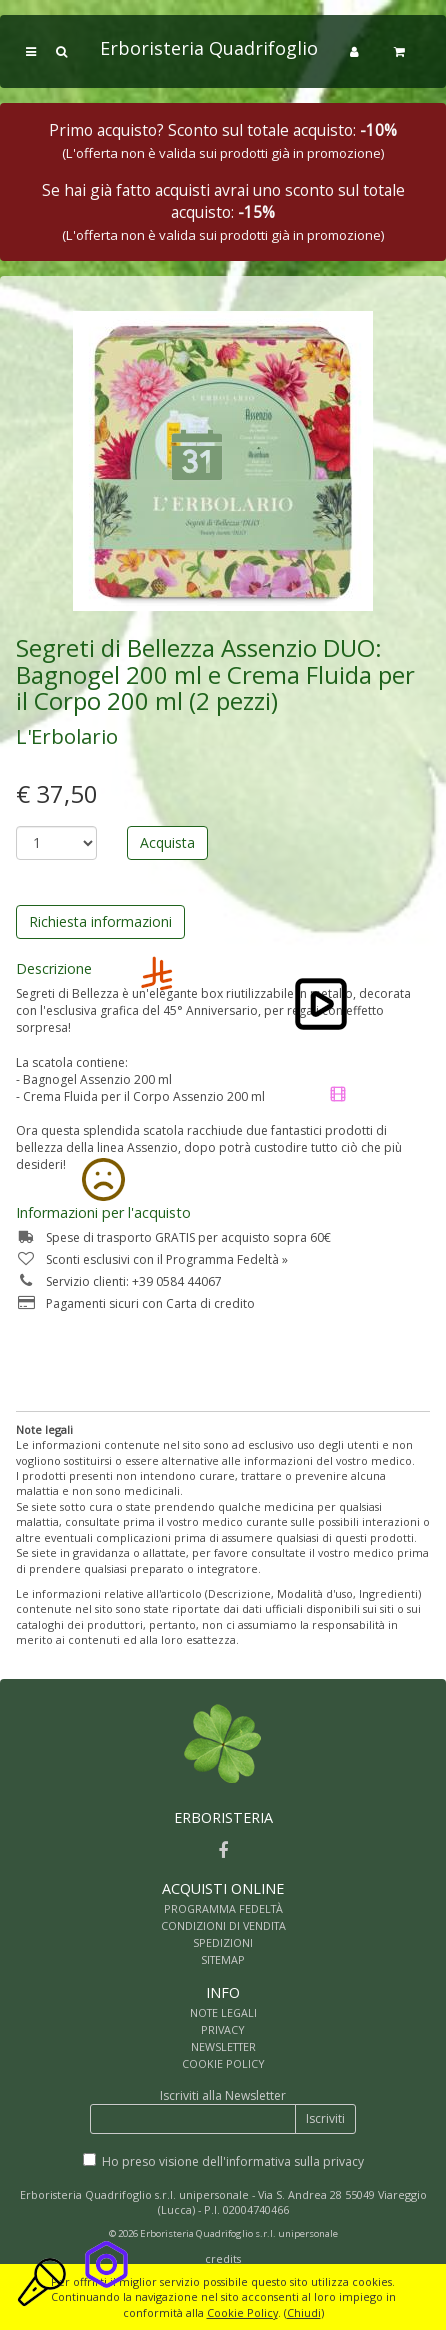  What do you see at coordinates (106, 2264) in the screenshot?
I see `access settings or configuration options` at bounding box center [106, 2264].